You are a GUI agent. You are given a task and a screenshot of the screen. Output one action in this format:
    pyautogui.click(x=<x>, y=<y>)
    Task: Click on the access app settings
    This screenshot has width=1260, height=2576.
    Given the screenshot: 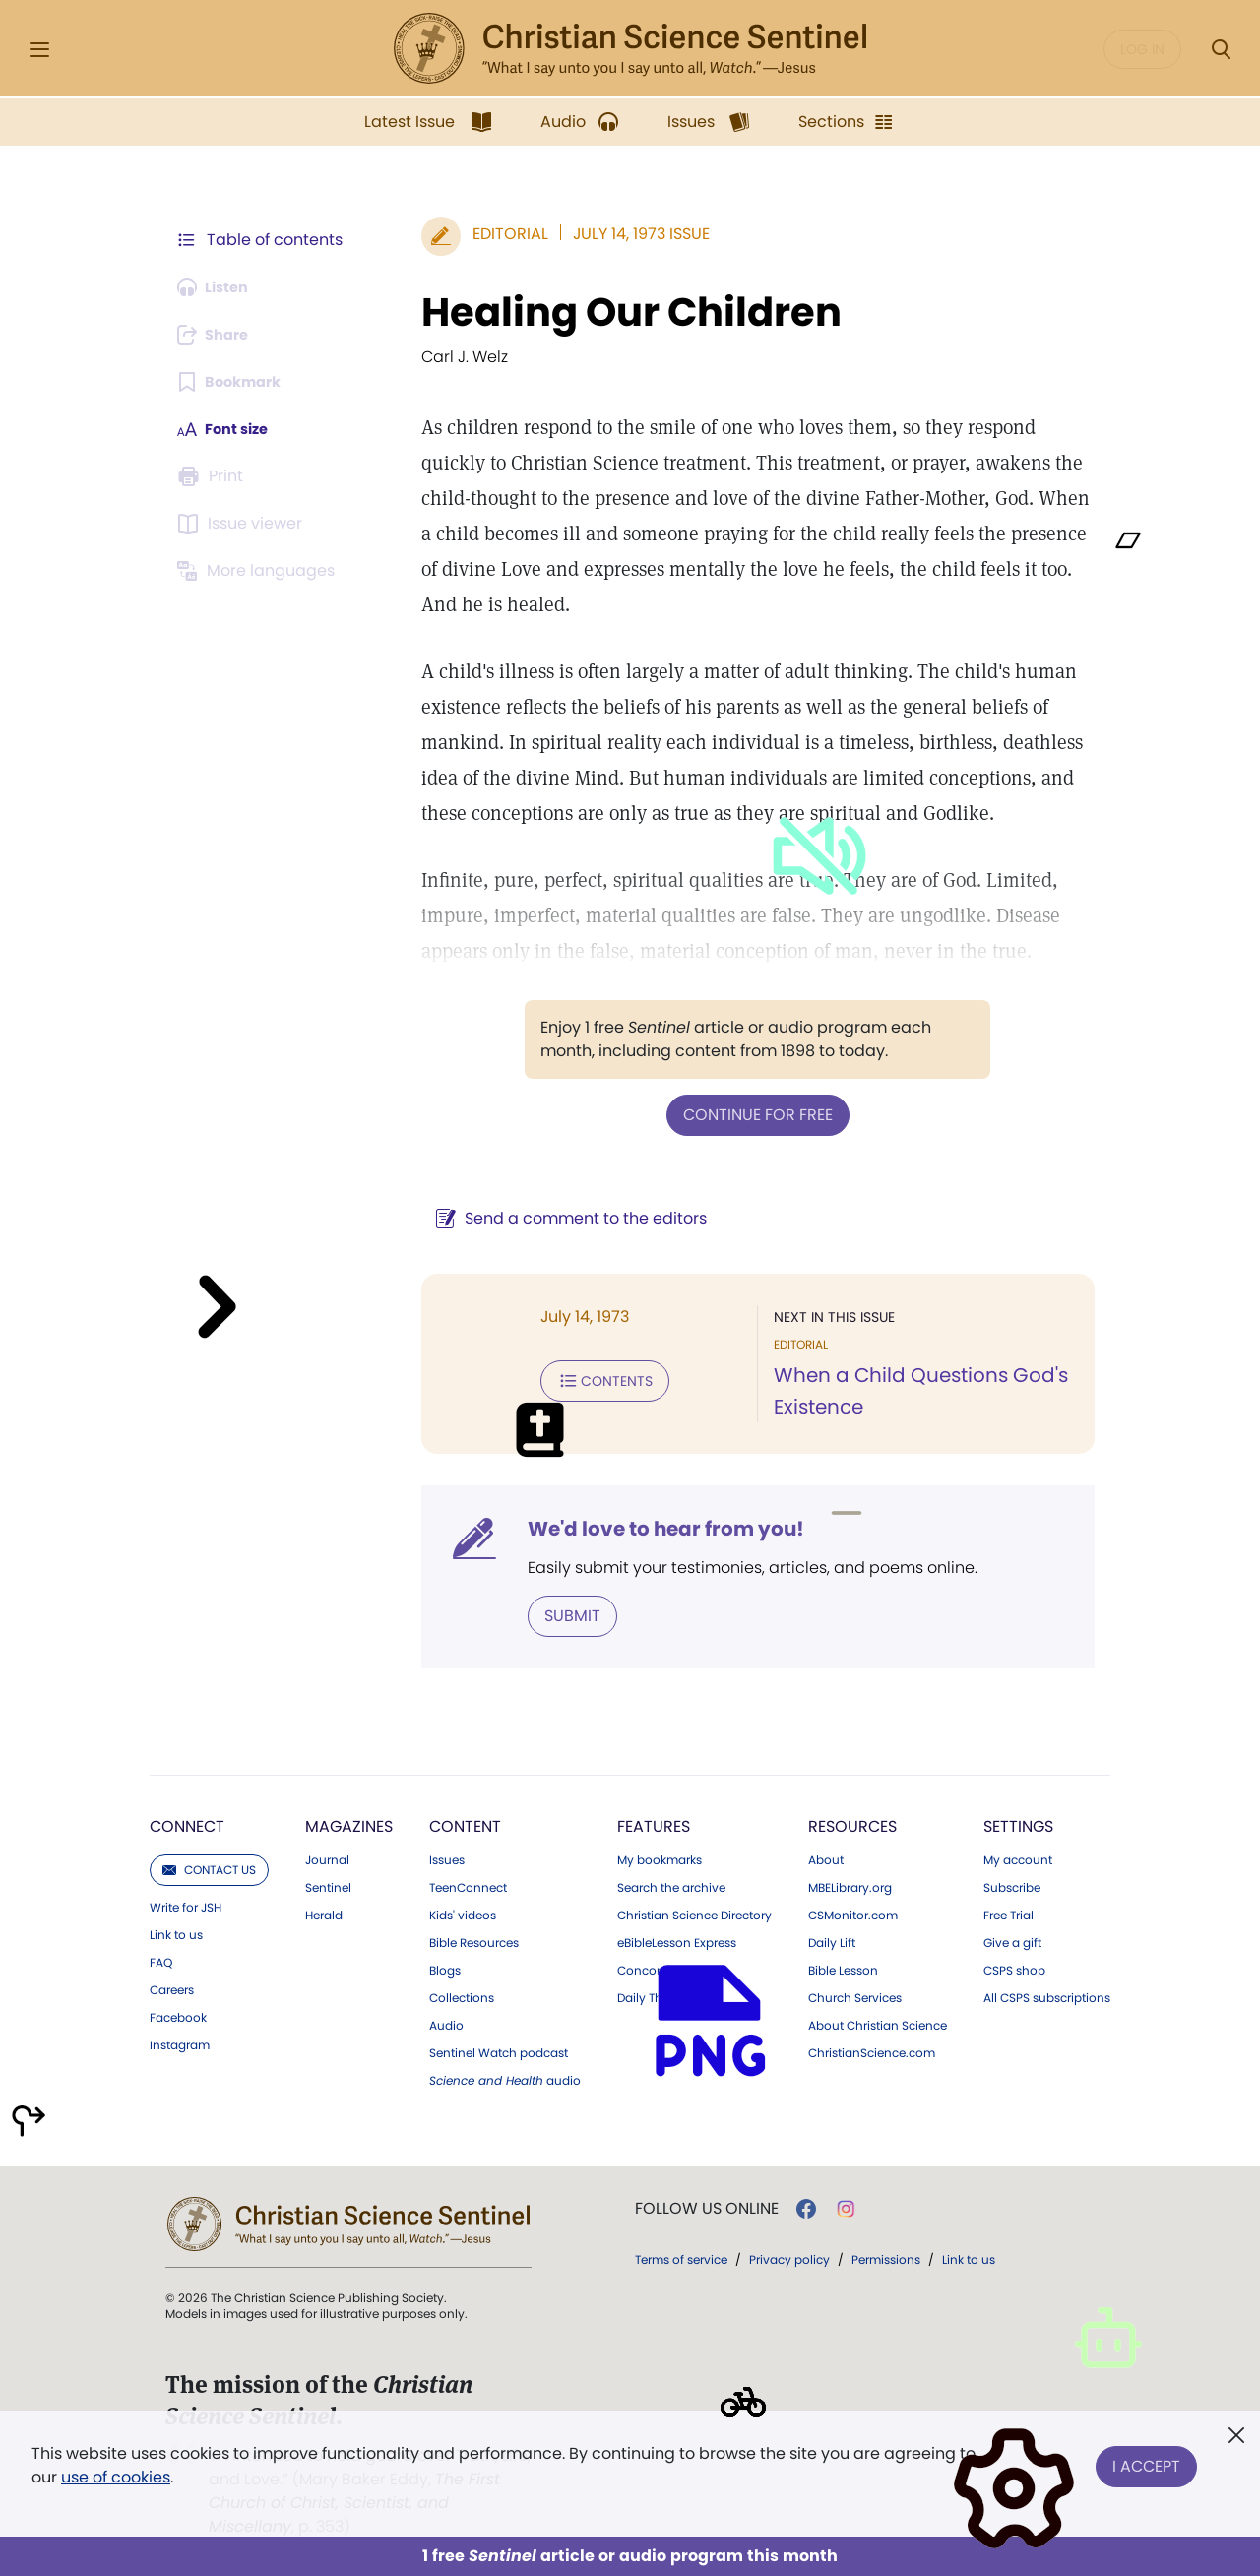 What is the action you would take?
    pyautogui.click(x=1014, y=2488)
    